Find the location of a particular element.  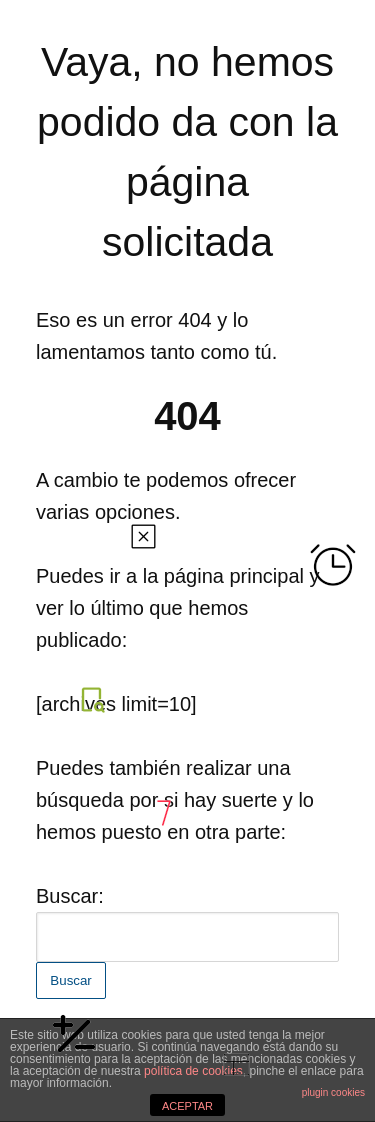

change page layout options is located at coordinates (236, 1064).